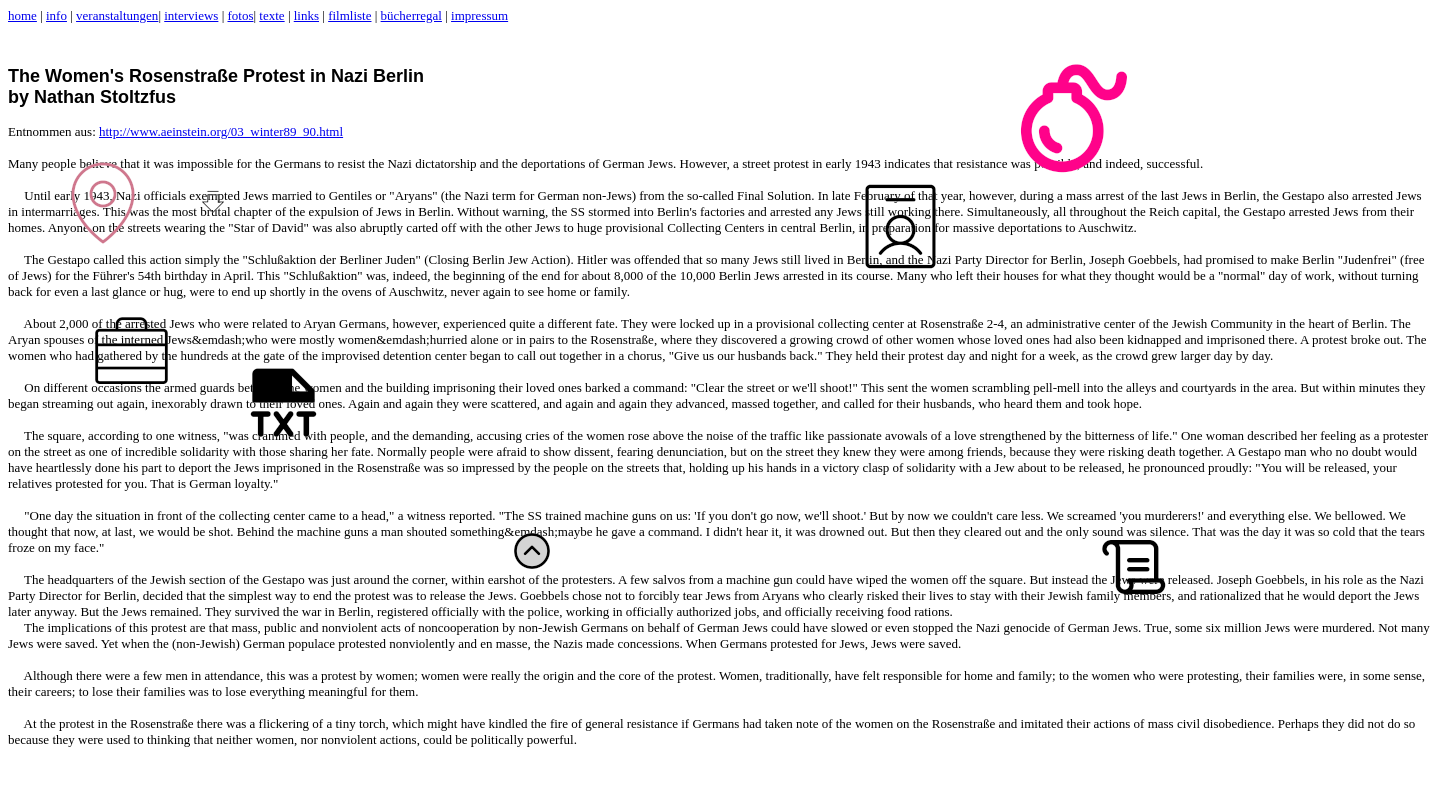 The image size is (1440, 800). I want to click on scroll up or return to top of page, so click(532, 551).